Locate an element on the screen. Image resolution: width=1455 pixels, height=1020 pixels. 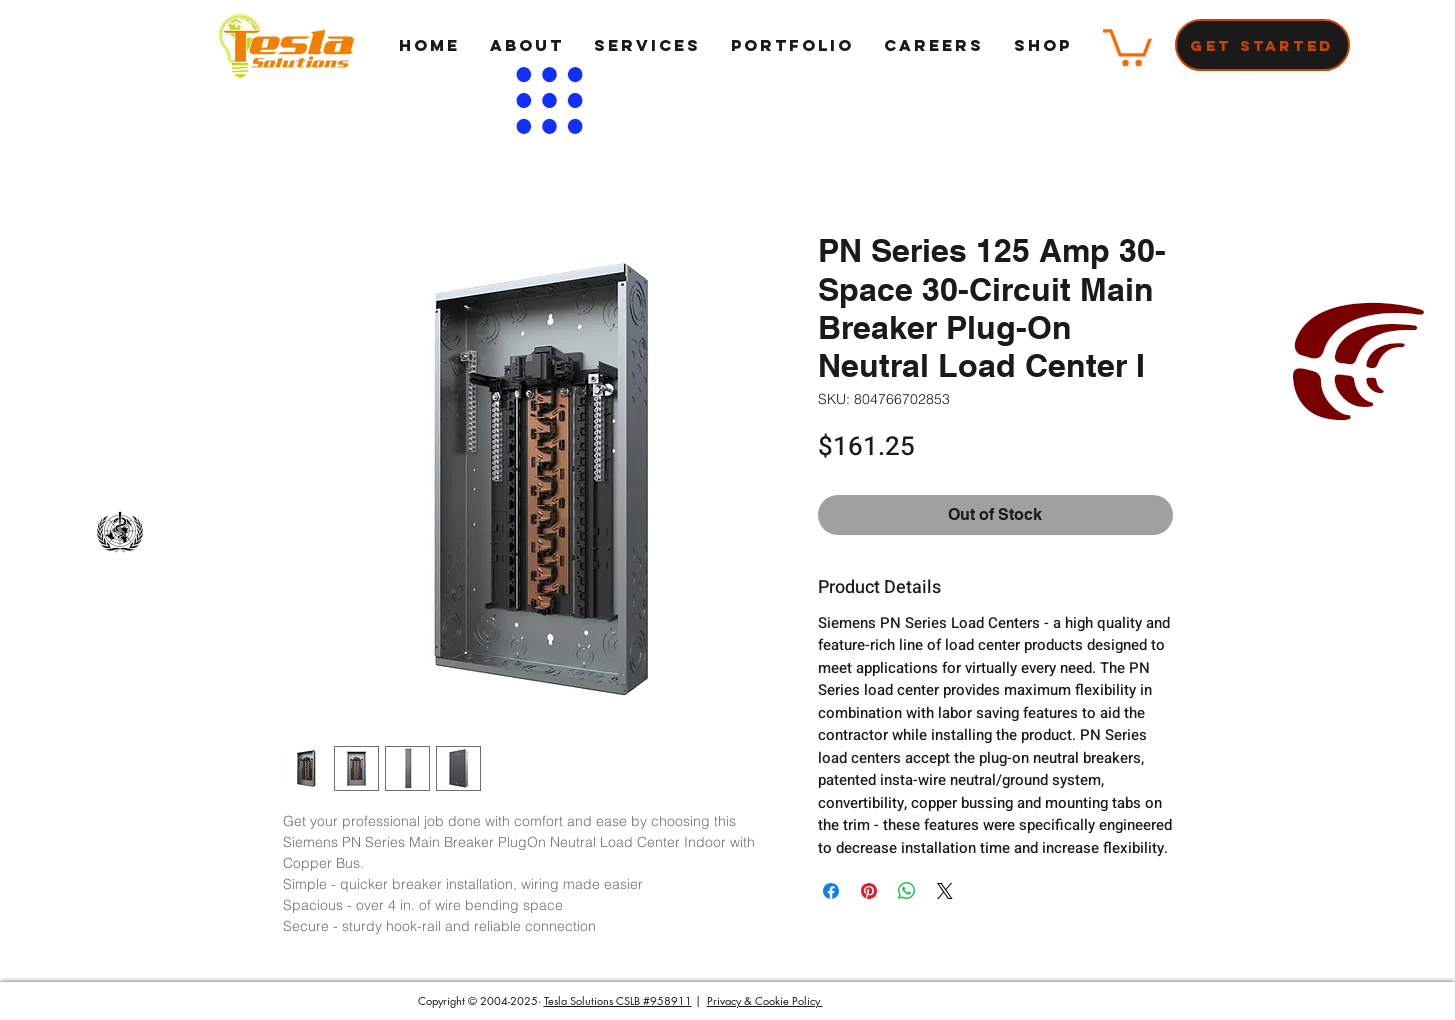
ROS (Robot Operating System) branding or documentation is located at coordinates (549, 100).